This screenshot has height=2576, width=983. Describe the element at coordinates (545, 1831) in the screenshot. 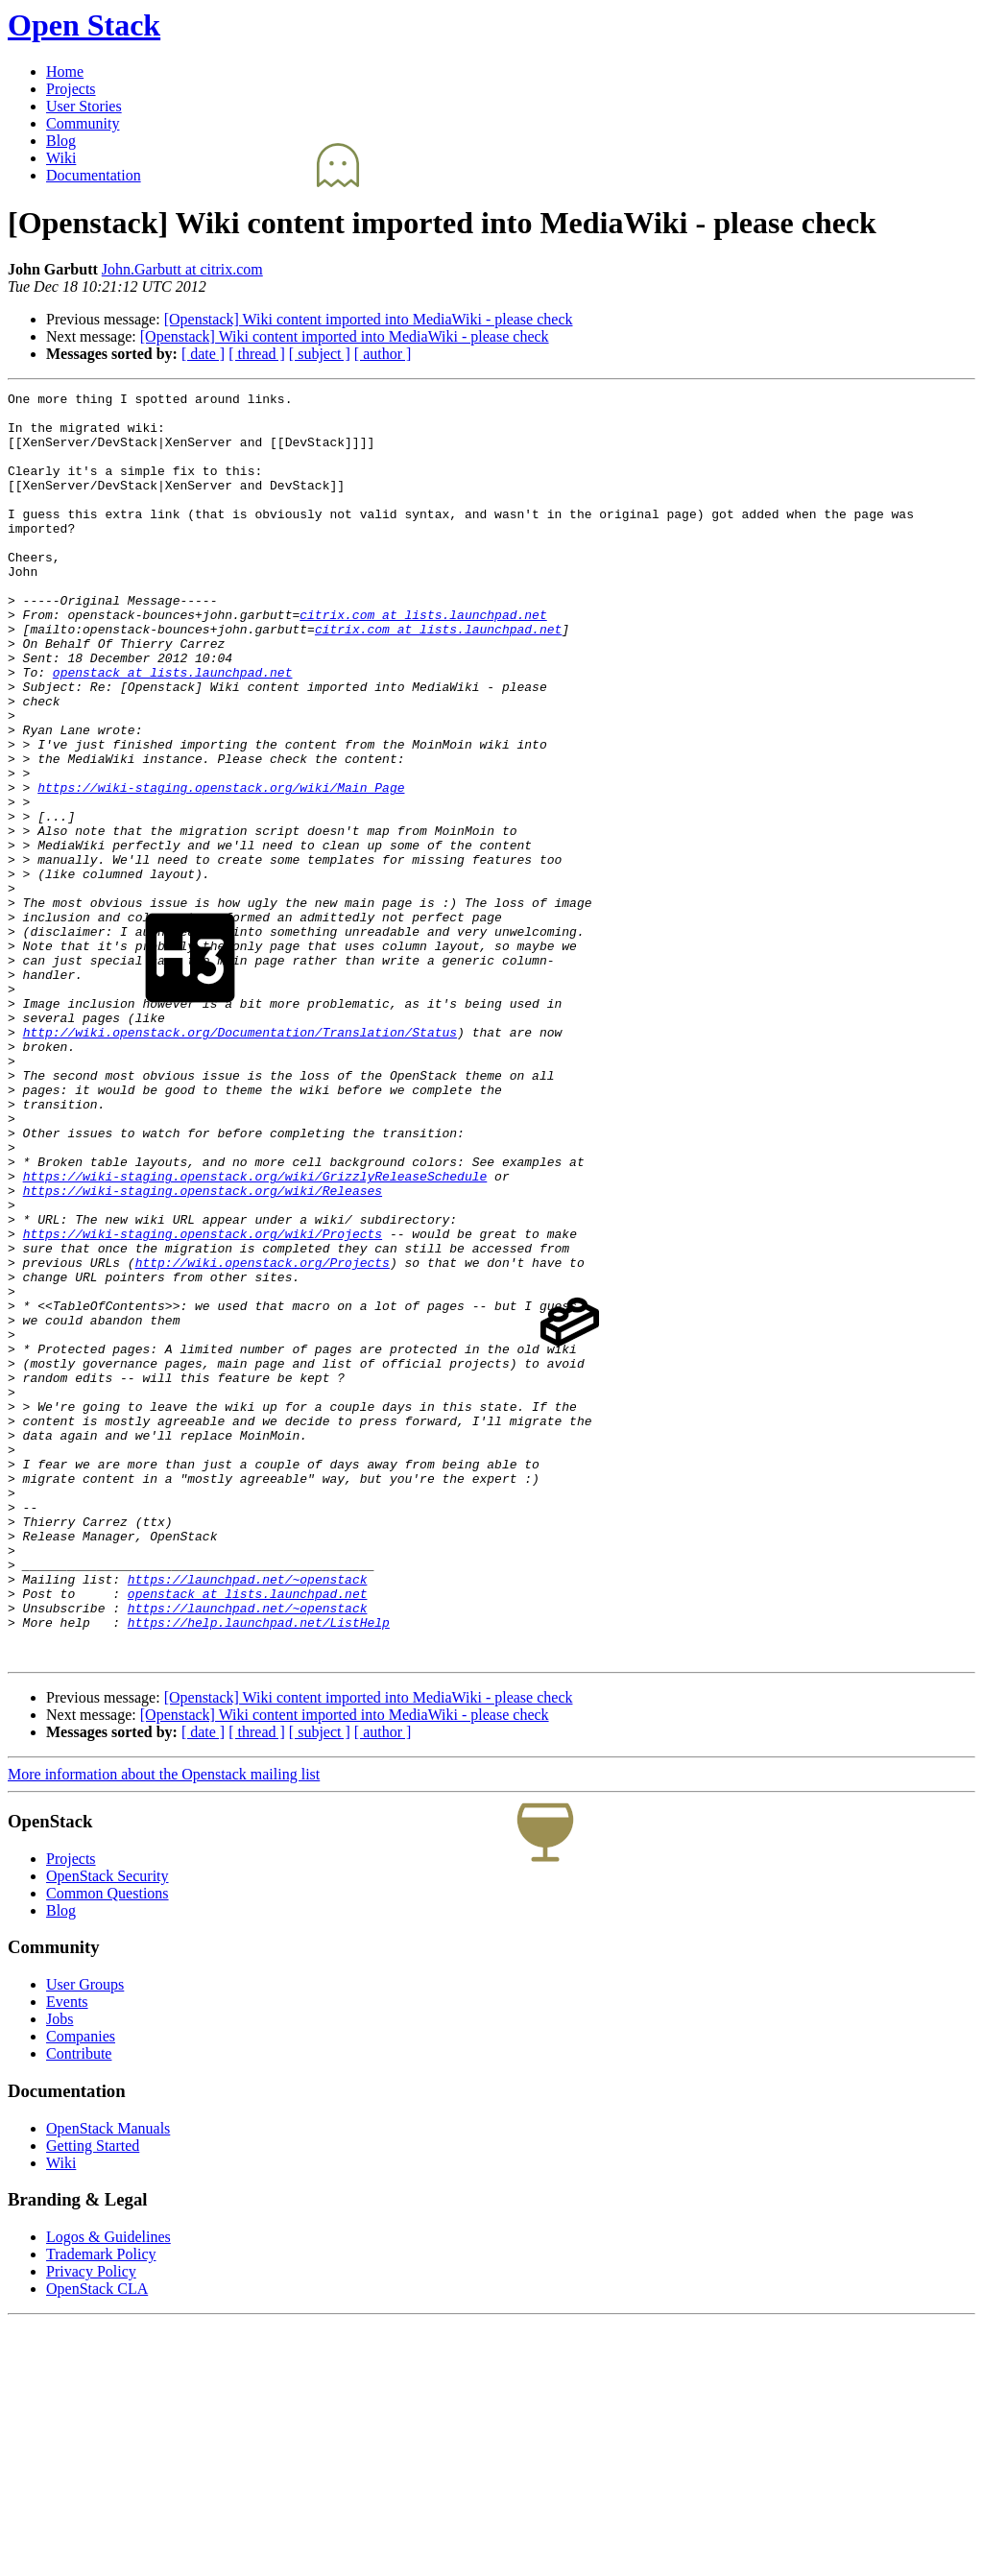

I see `browse wine or spirits menu` at that location.